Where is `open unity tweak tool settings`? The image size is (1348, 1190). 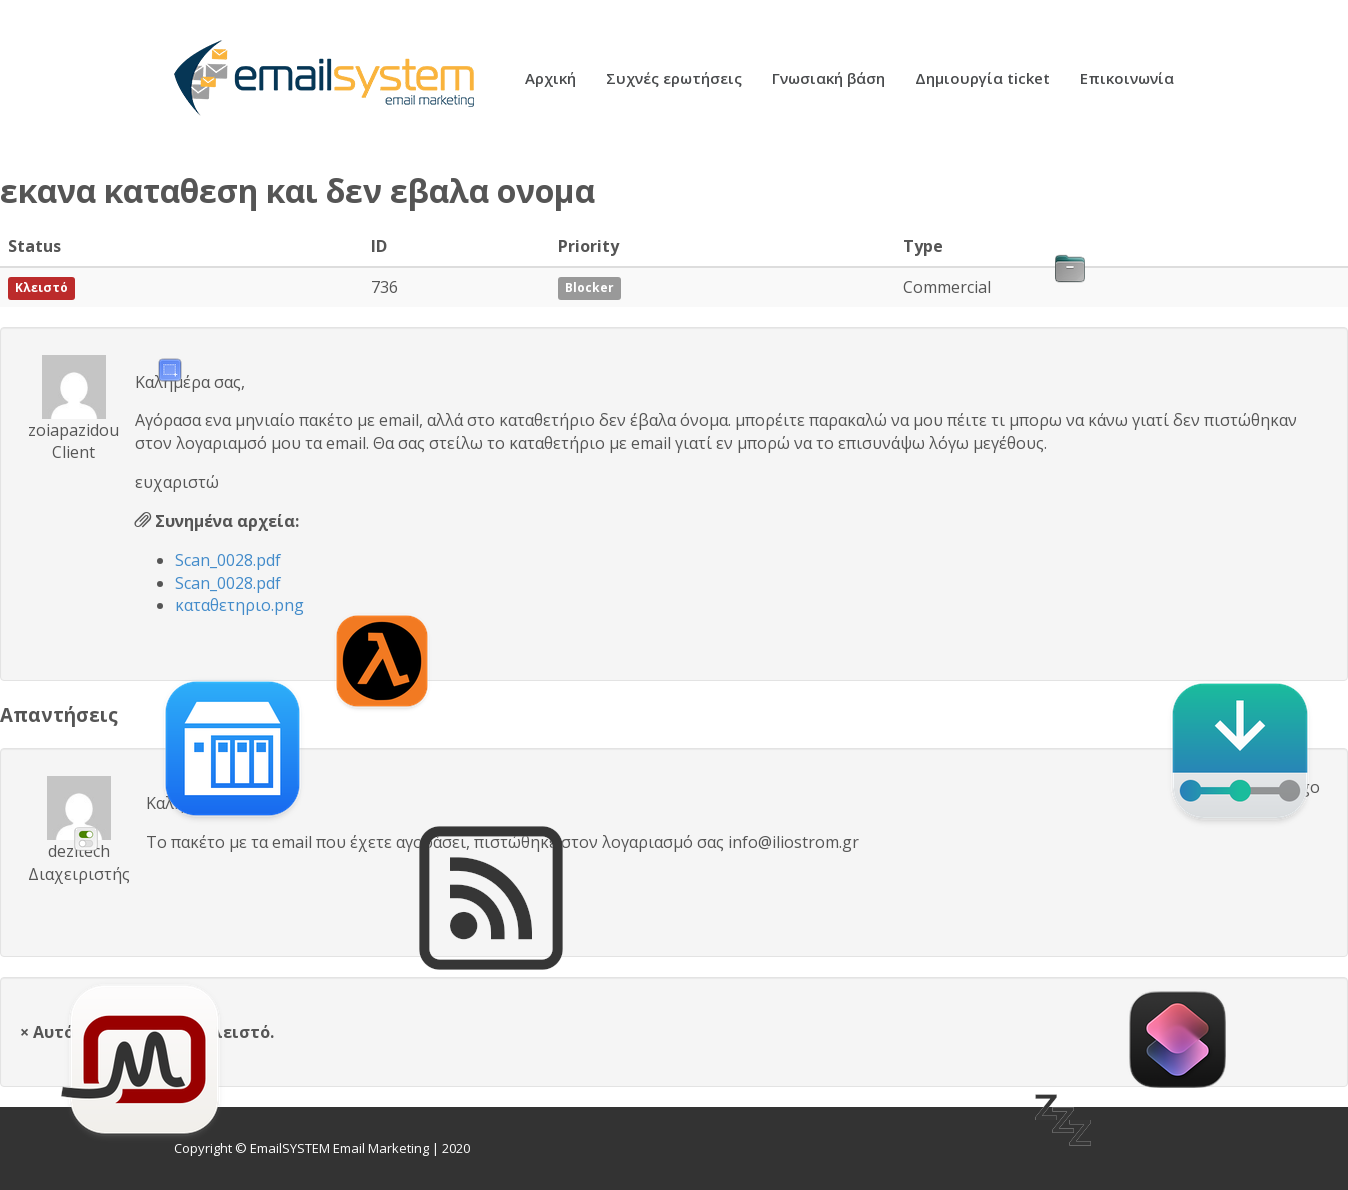
open unity tweak tool settings is located at coordinates (86, 839).